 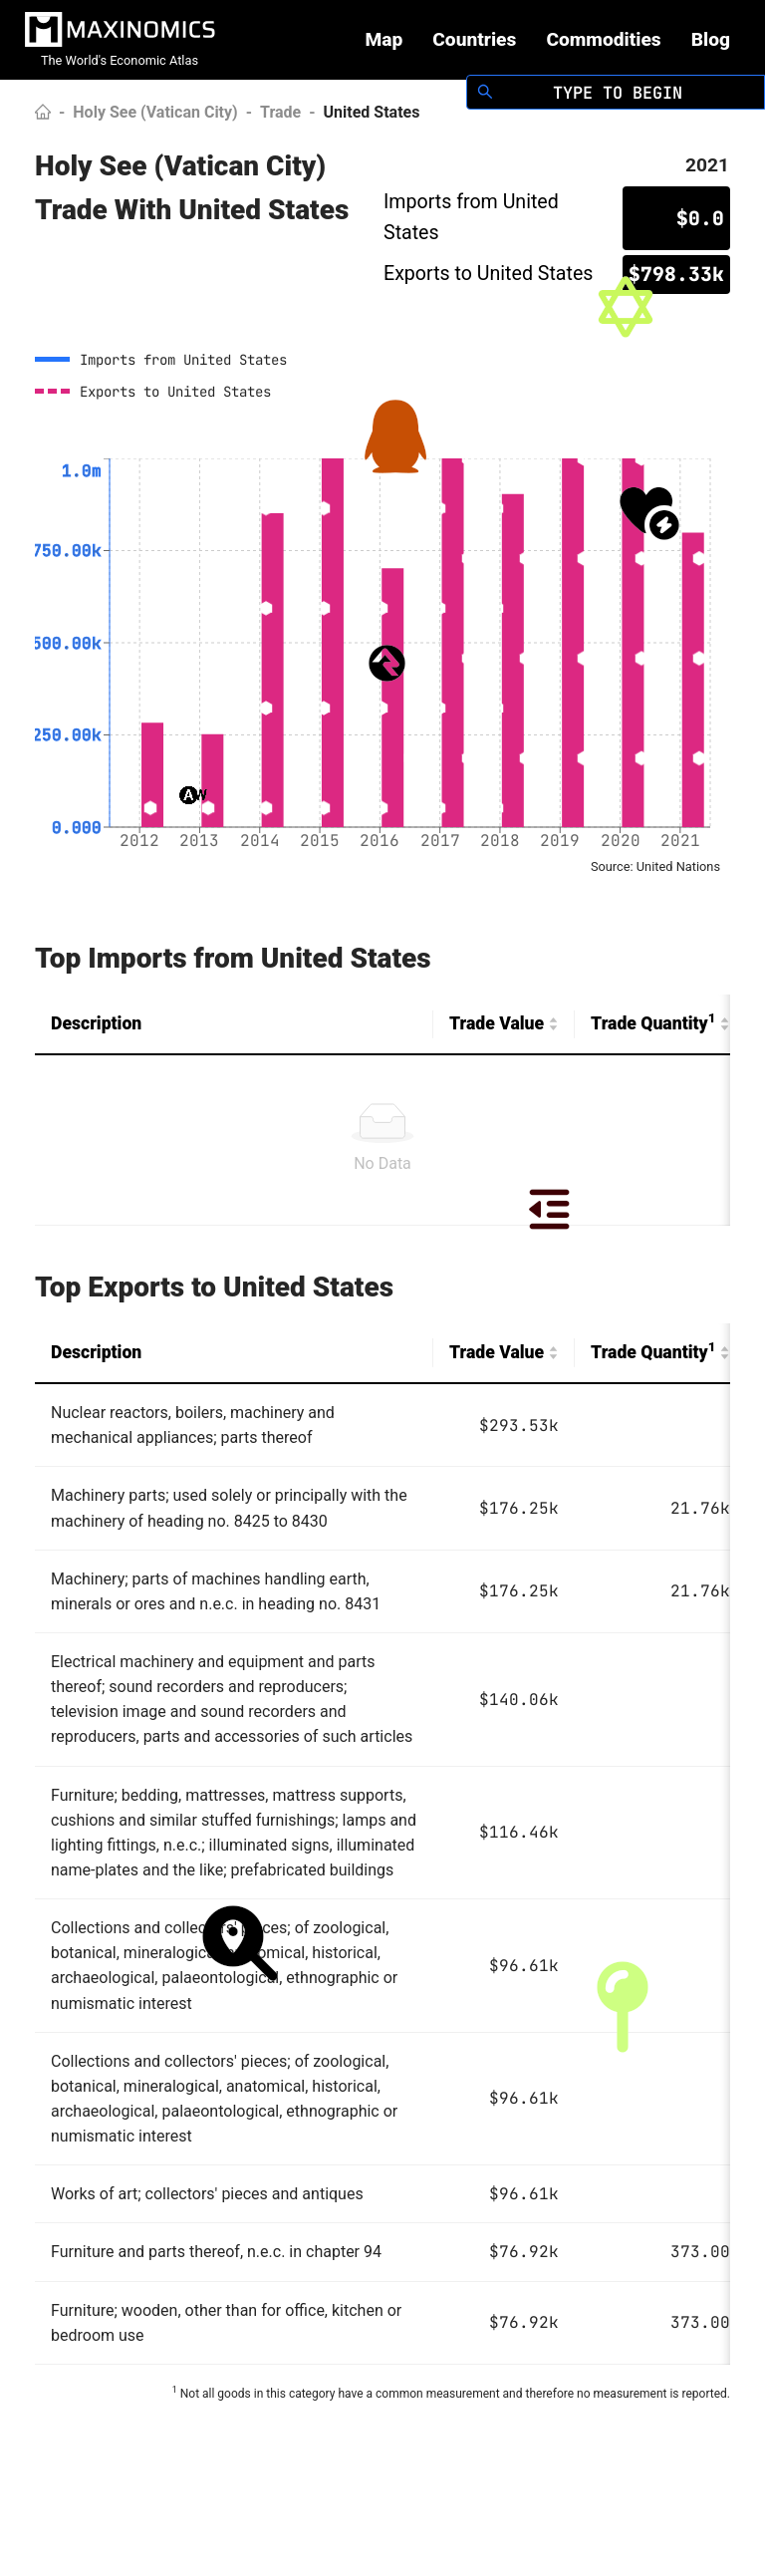 What do you see at coordinates (549, 1209) in the screenshot?
I see `decrease text indentation` at bounding box center [549, 1209].